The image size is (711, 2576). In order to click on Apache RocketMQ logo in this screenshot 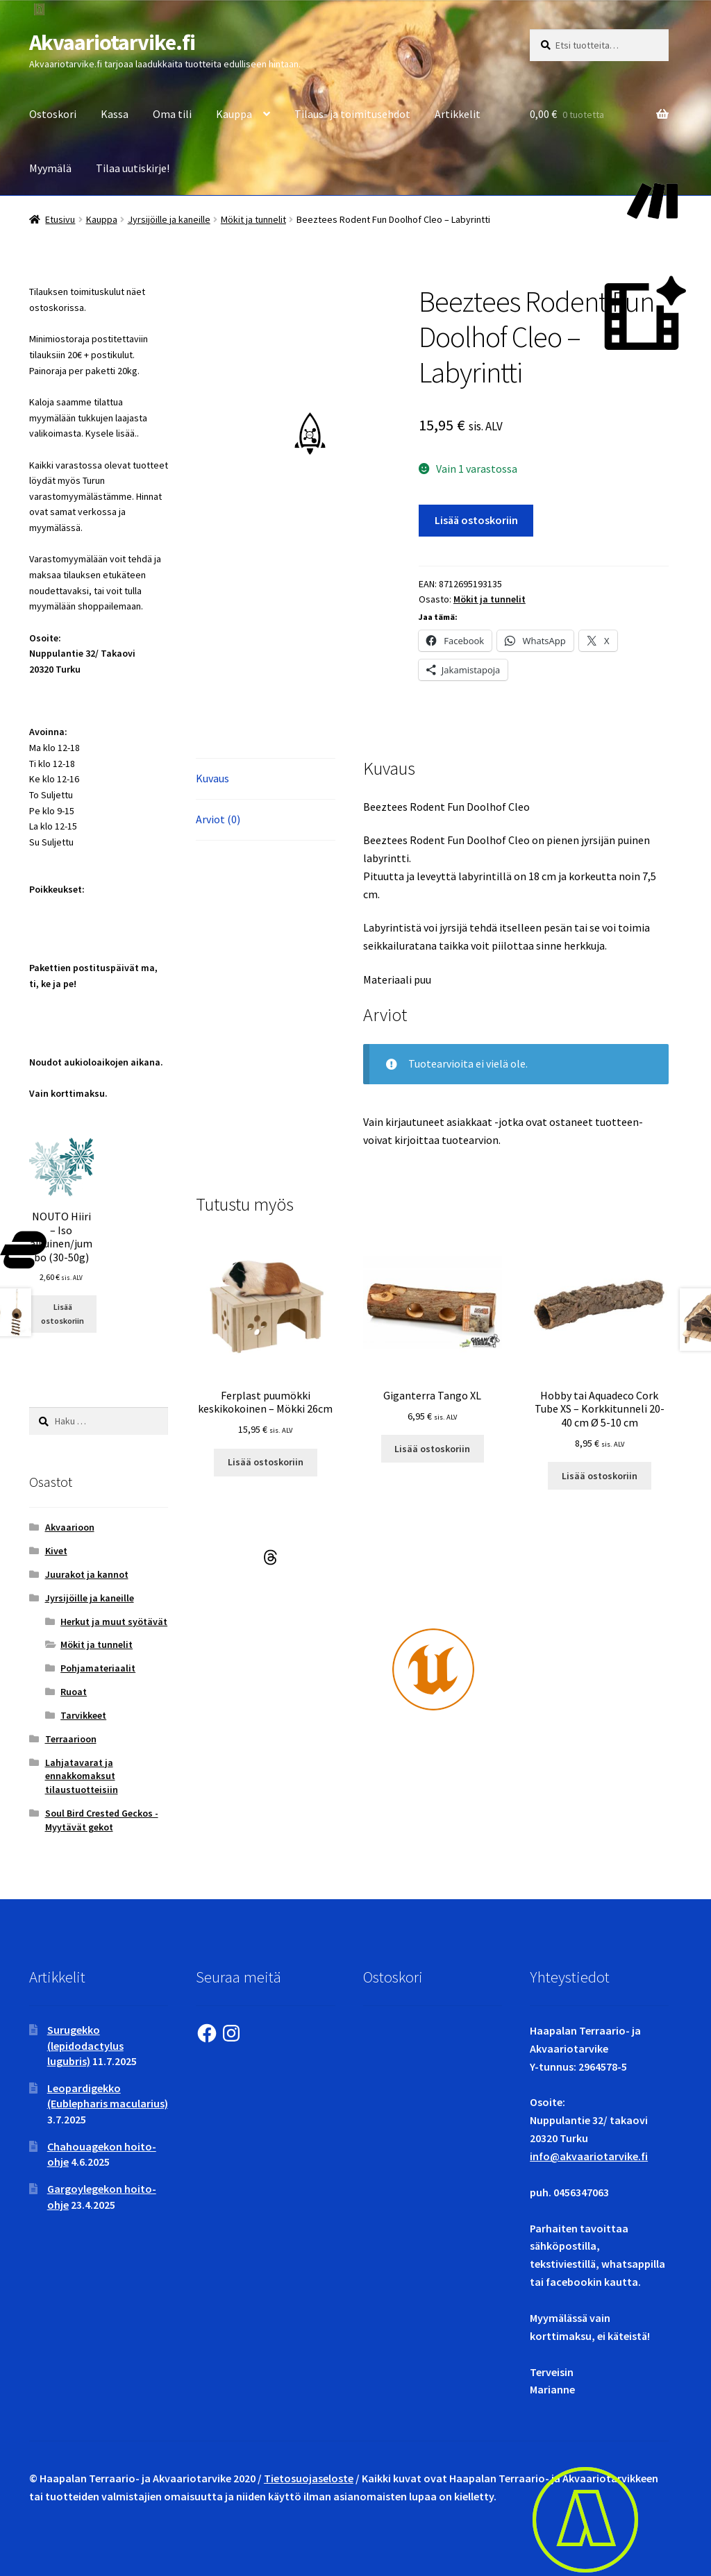, I will do `click(310, 433)`.